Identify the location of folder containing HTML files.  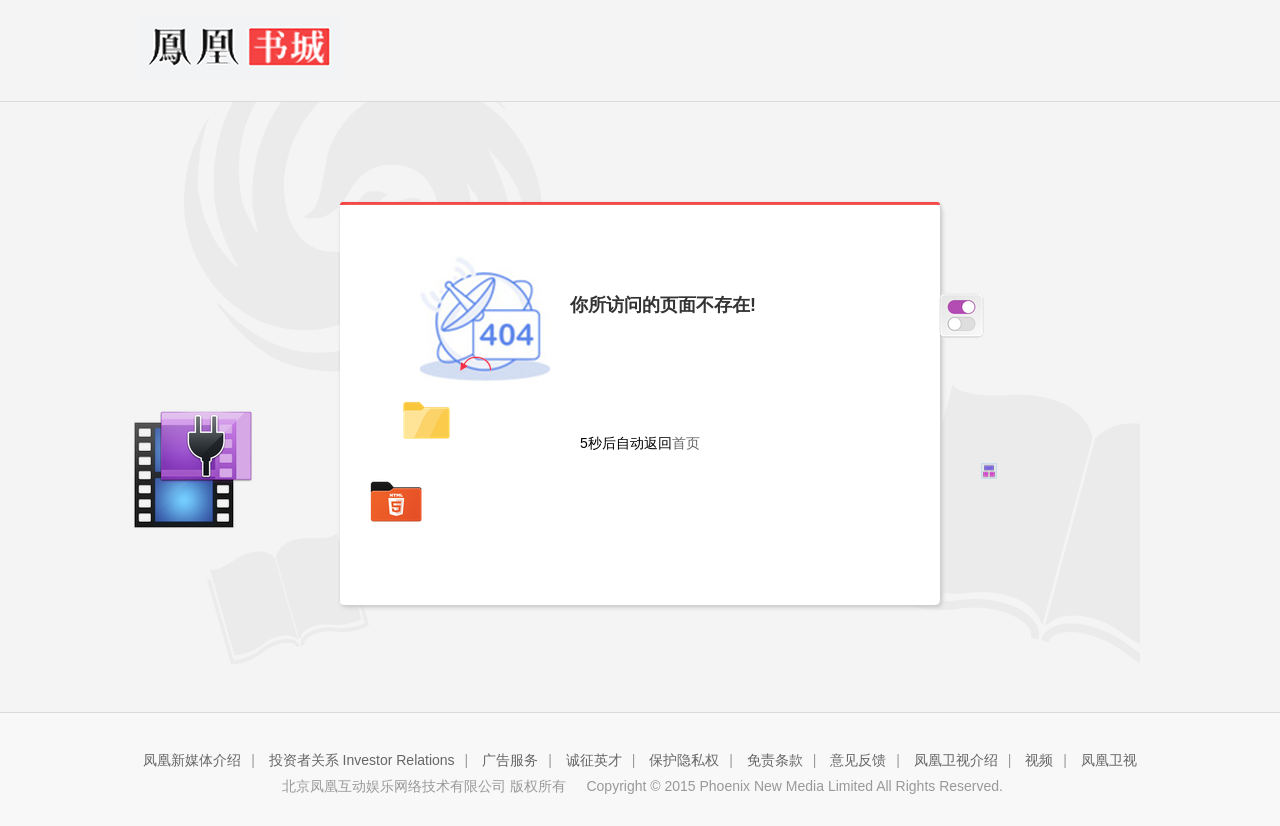
(396, 503).